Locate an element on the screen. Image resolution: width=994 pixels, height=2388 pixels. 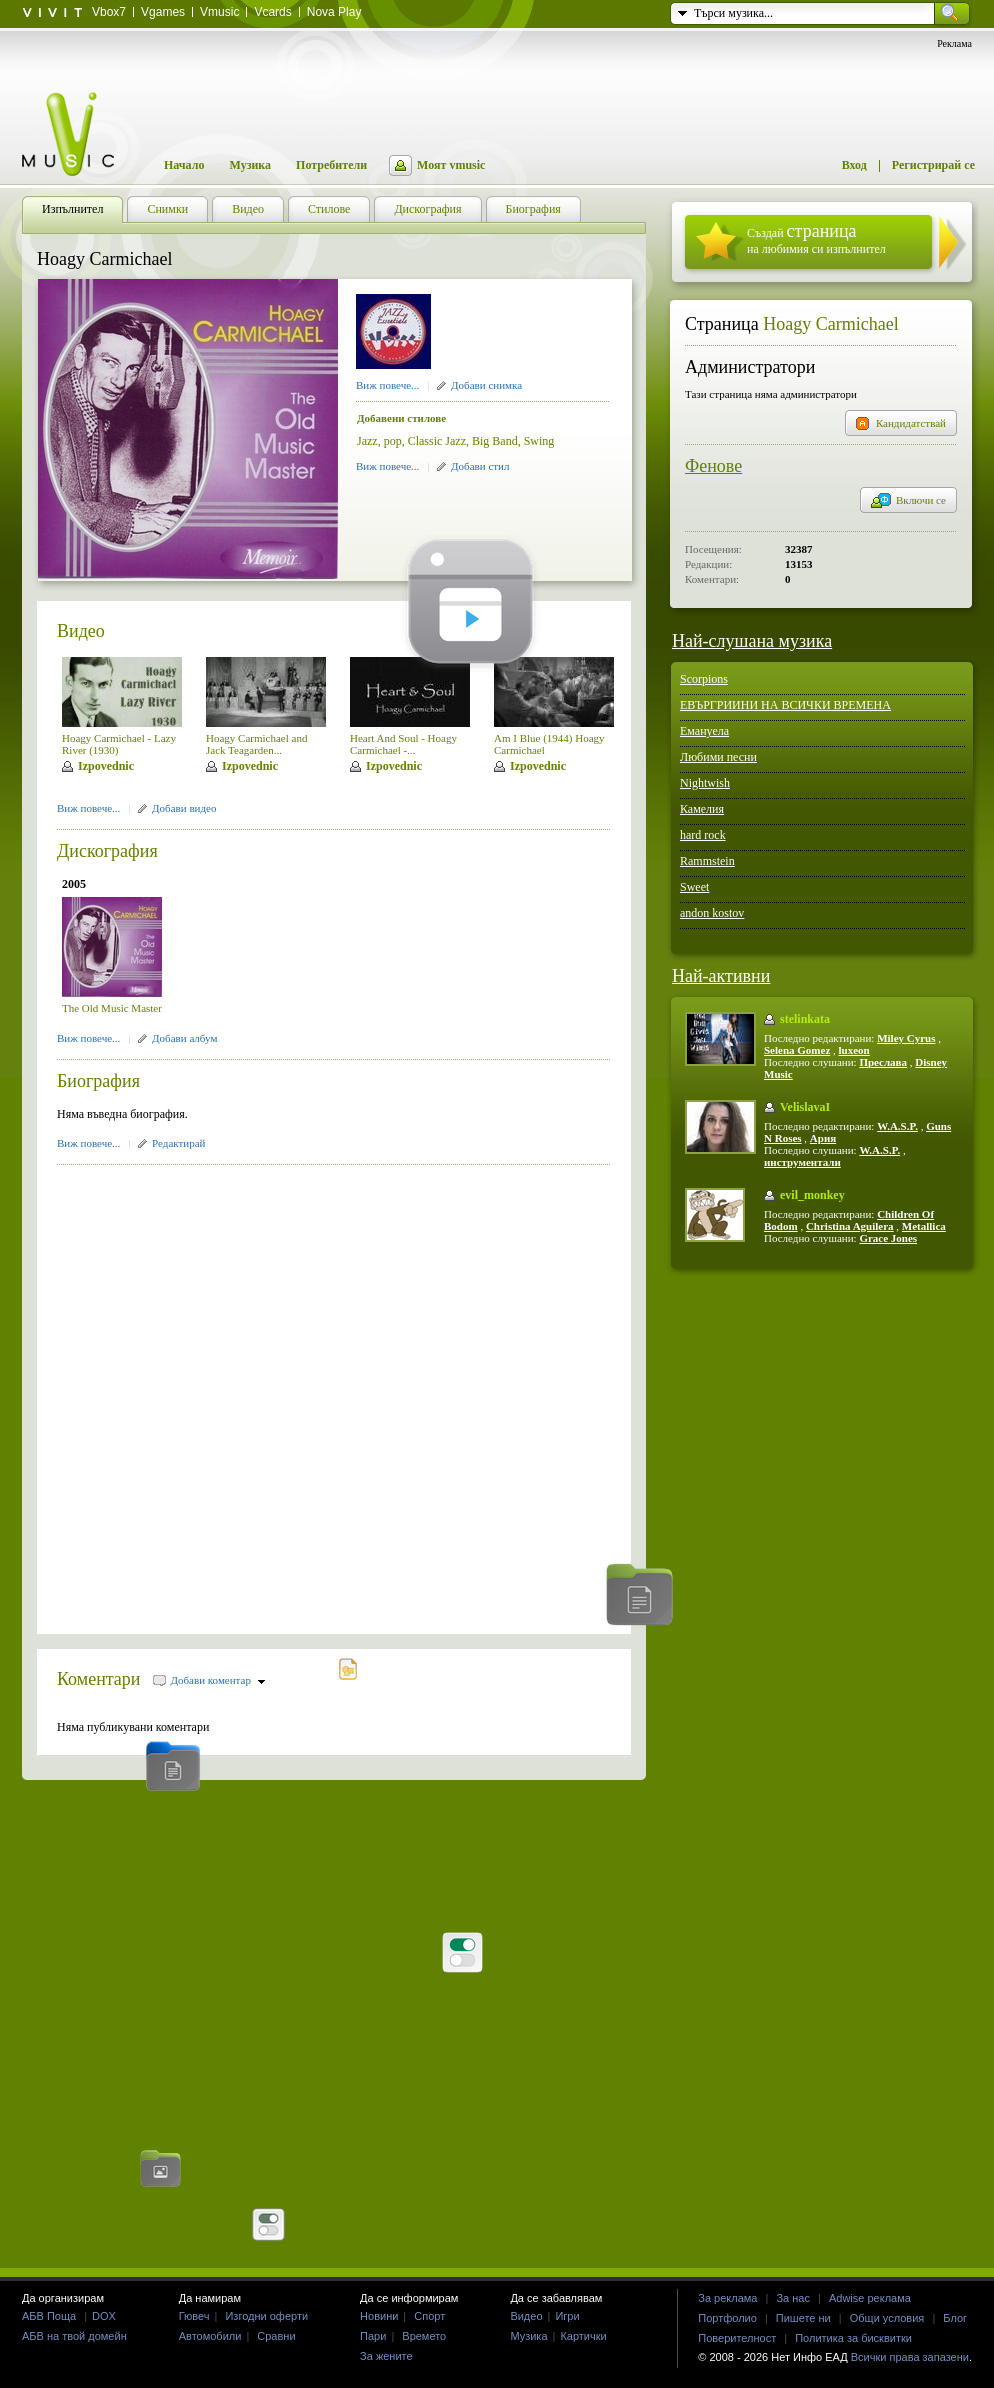
open video or media playback preferences is located at coordinates (470, 603).